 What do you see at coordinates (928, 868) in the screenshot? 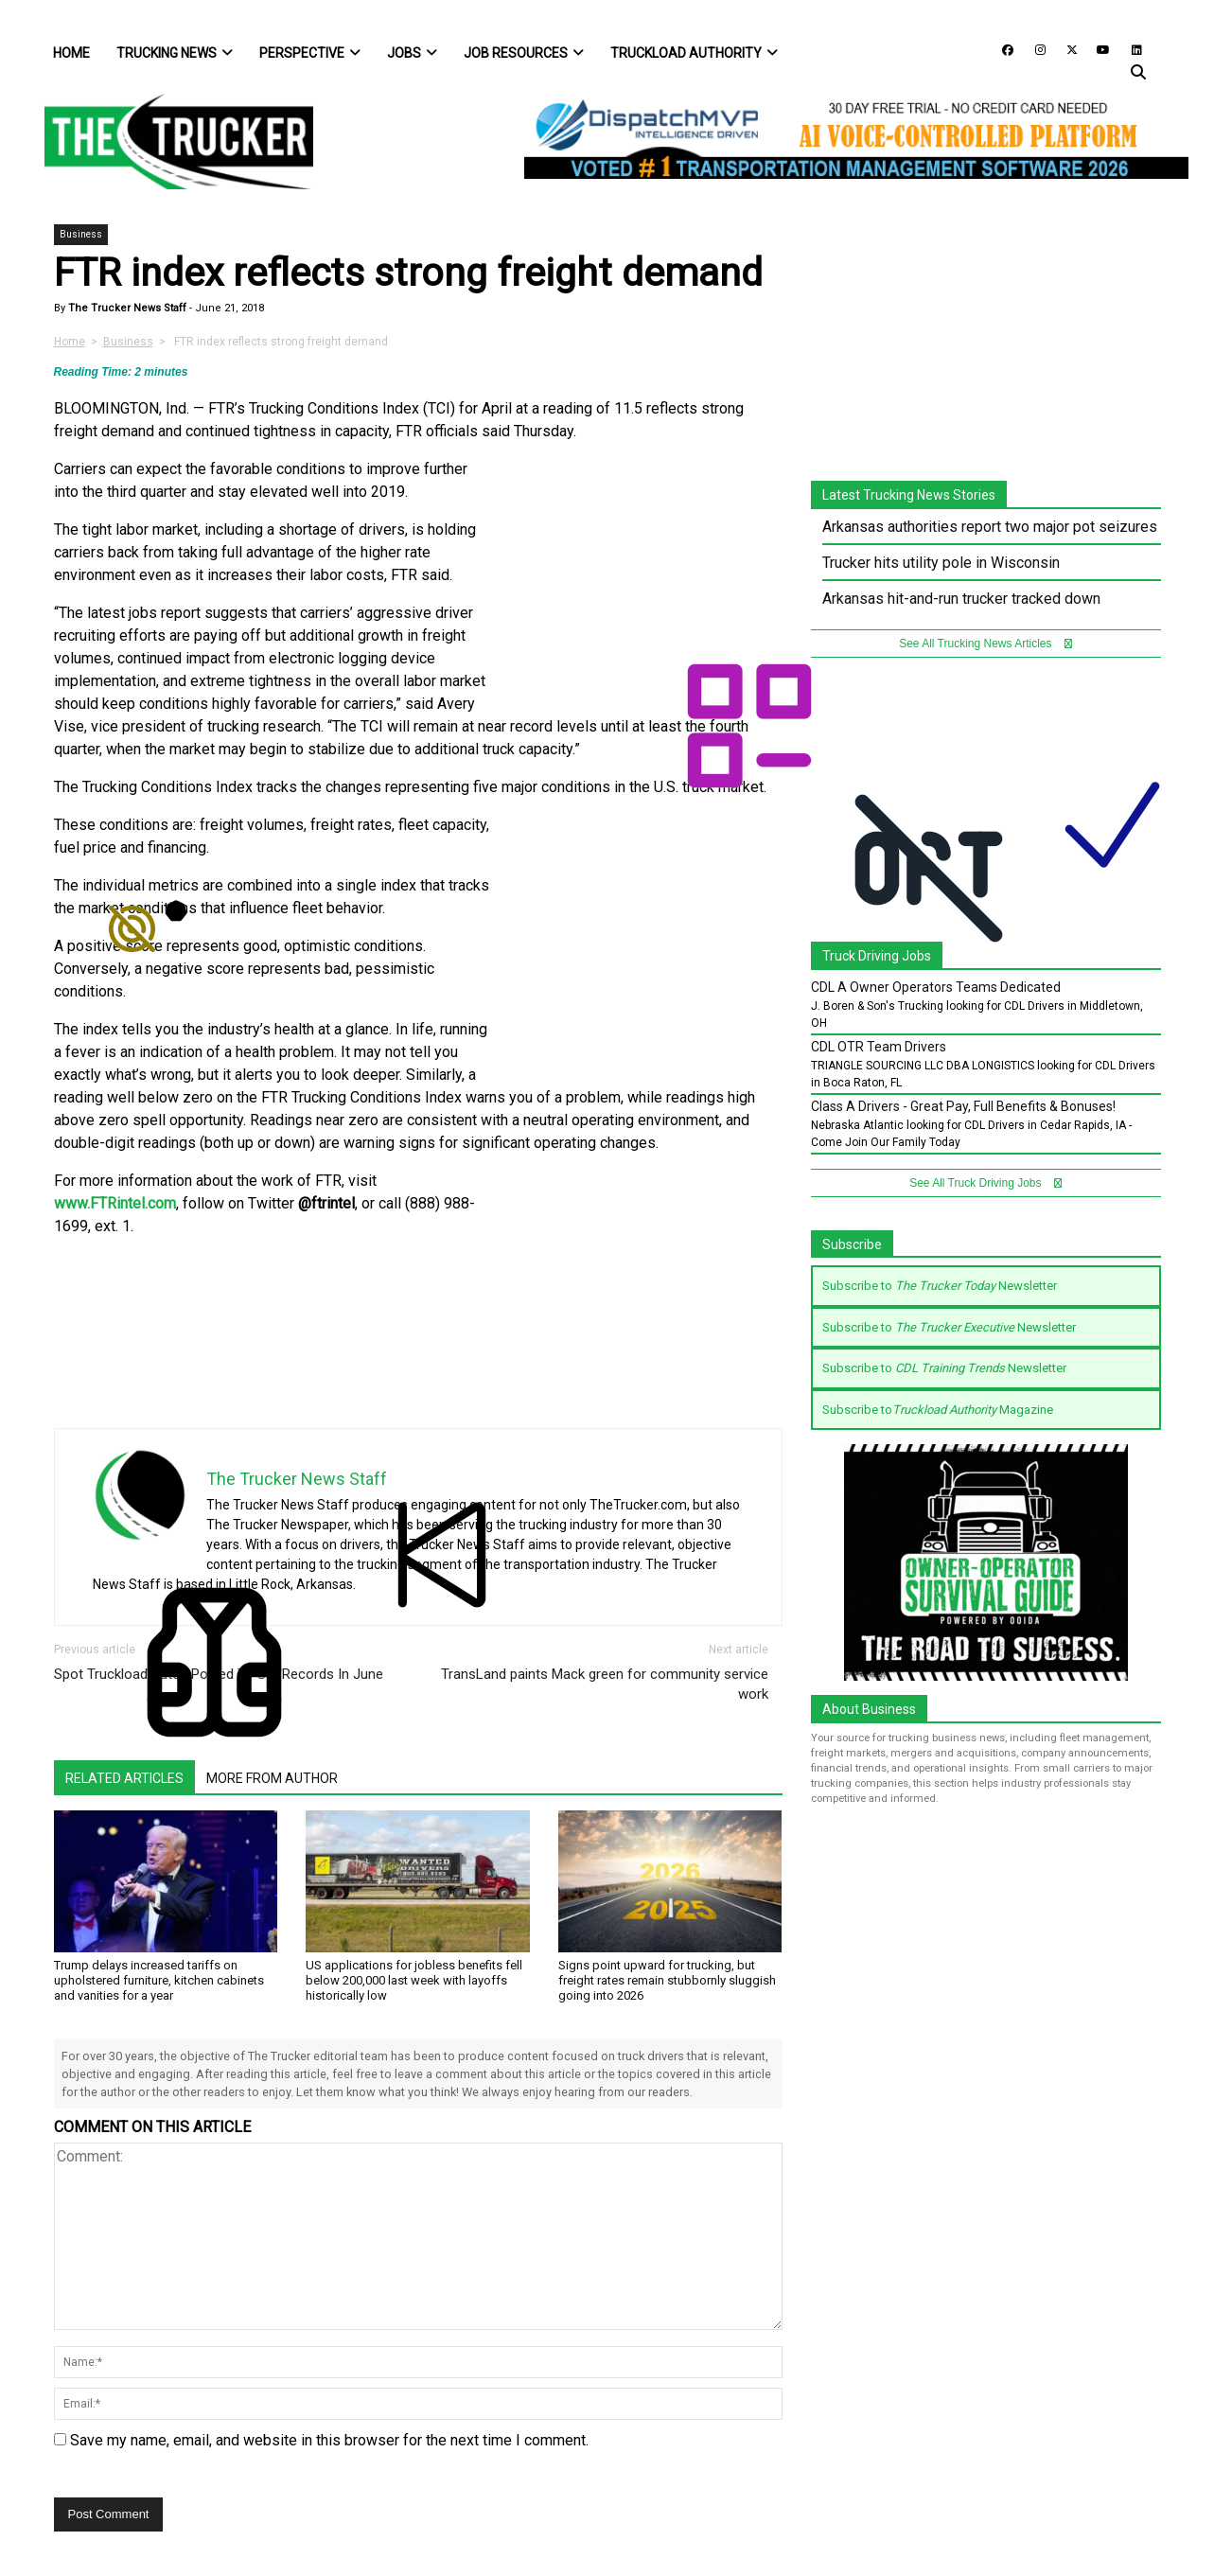
I see `http options method disabled or unavailable` at bounding box center [928, 868].